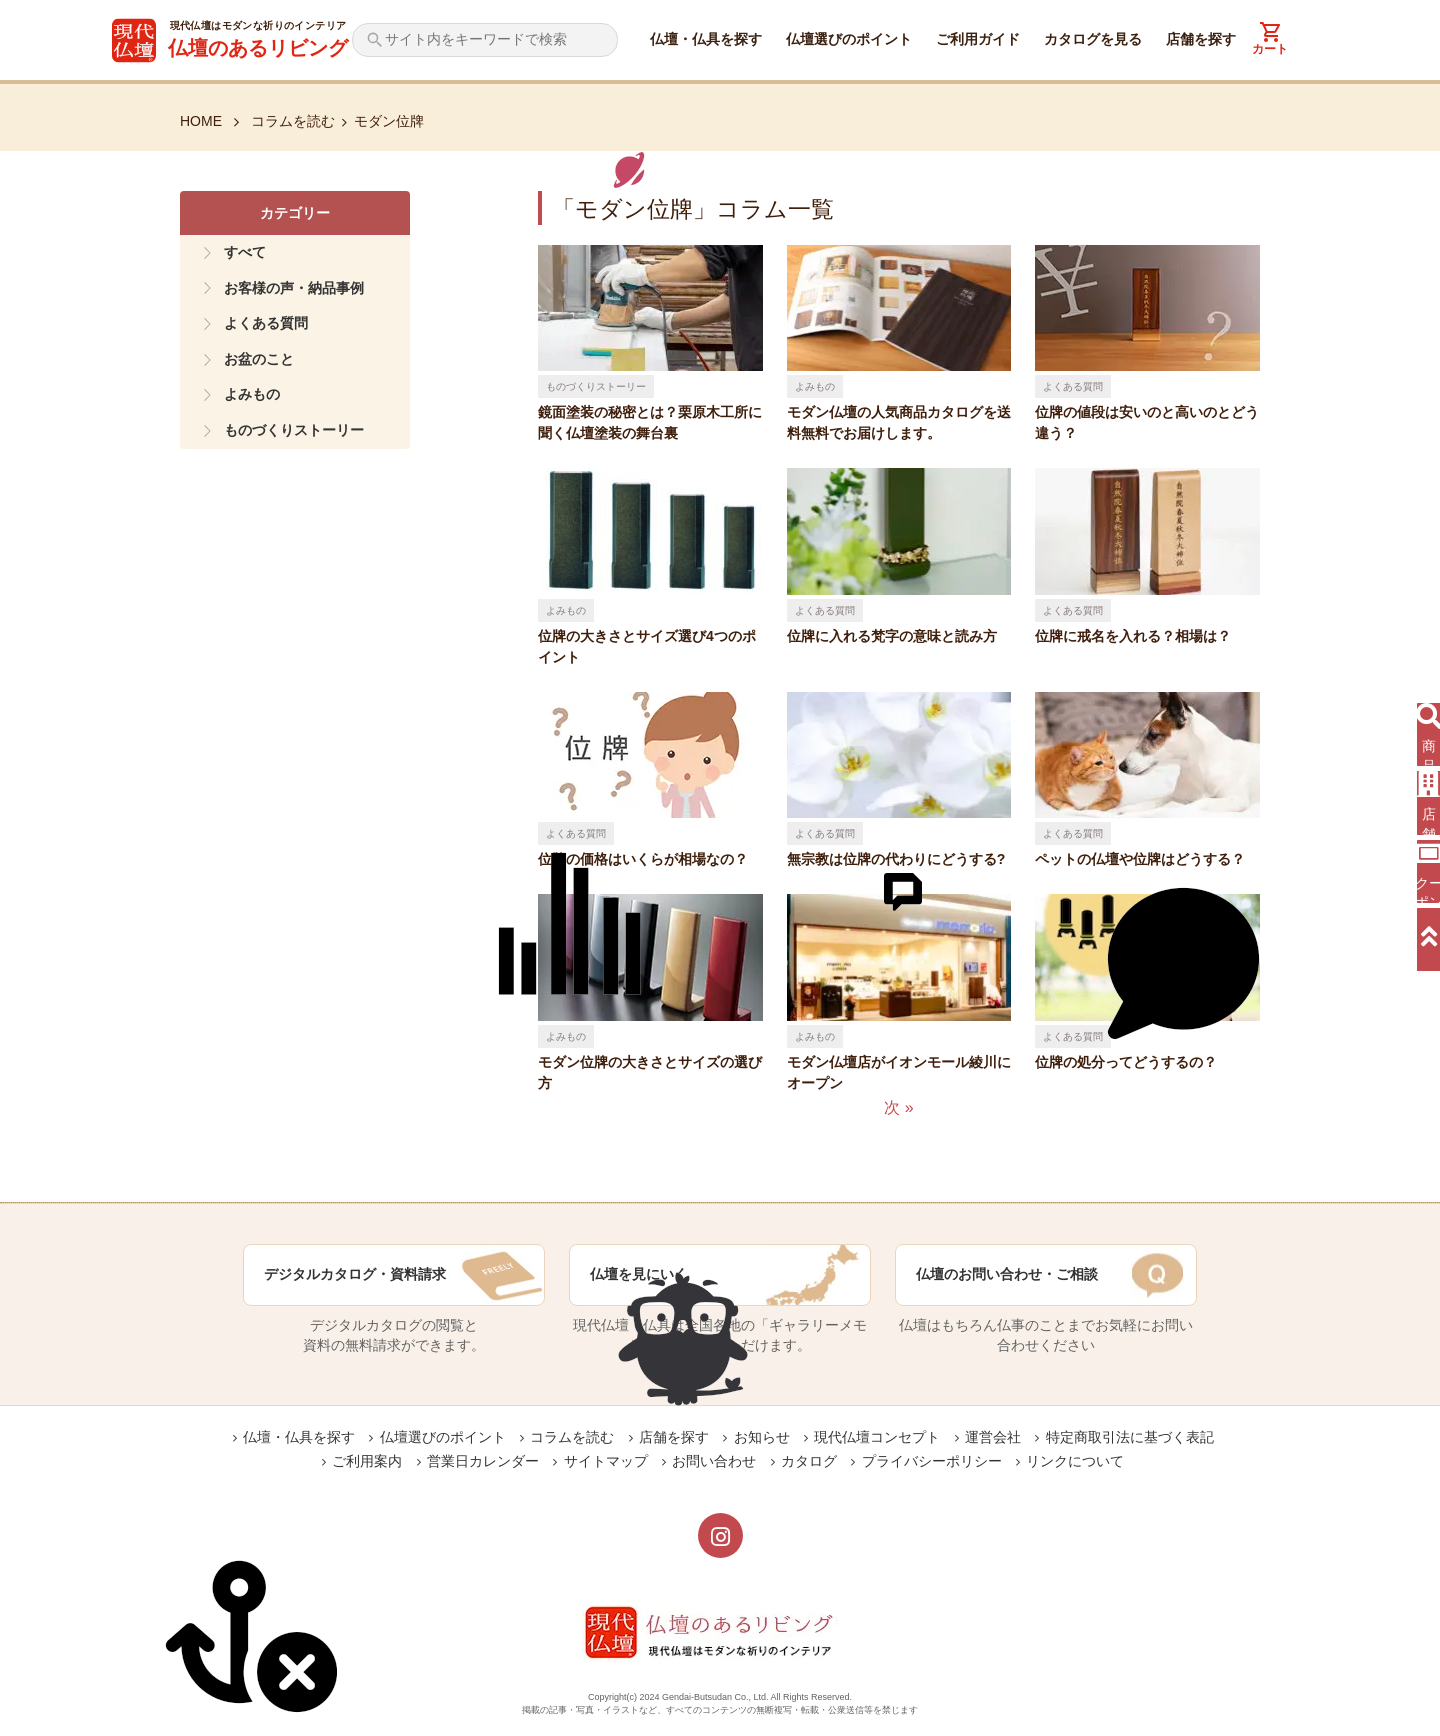  What do you see at coordinates (629, 170) in the screenshot?
I see `visit instatus website or service` at bounding box center [629, 170].